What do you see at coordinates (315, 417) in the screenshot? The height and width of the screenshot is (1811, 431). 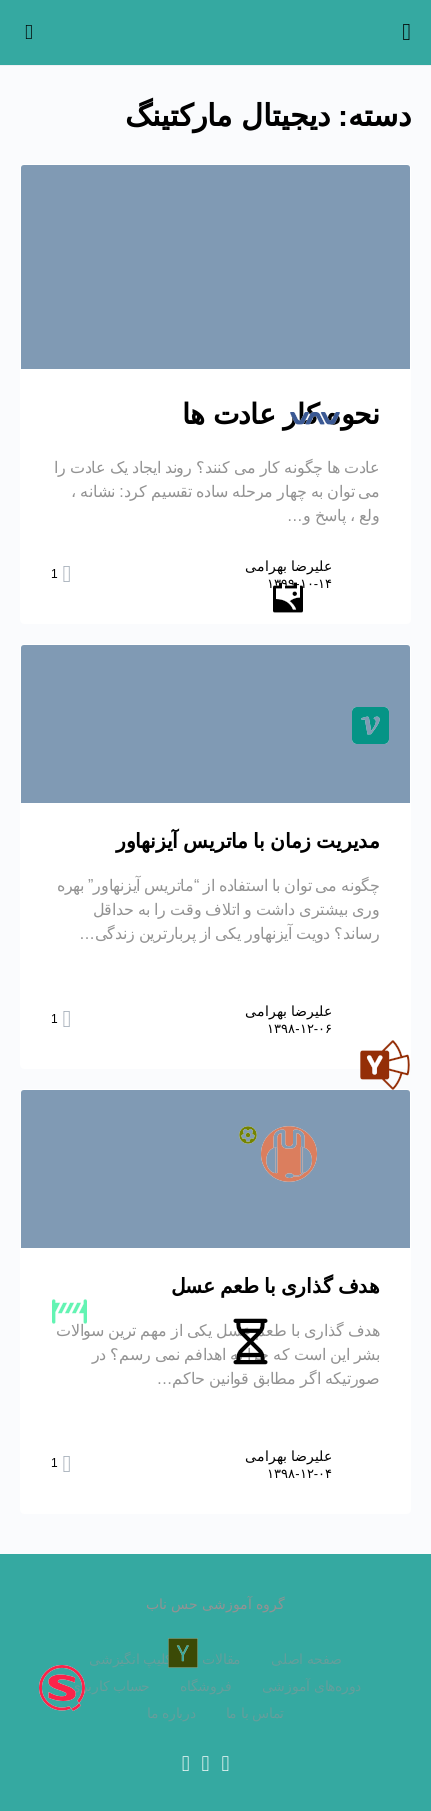 I see `vnv brand logo` at bounding box center [315, 417].